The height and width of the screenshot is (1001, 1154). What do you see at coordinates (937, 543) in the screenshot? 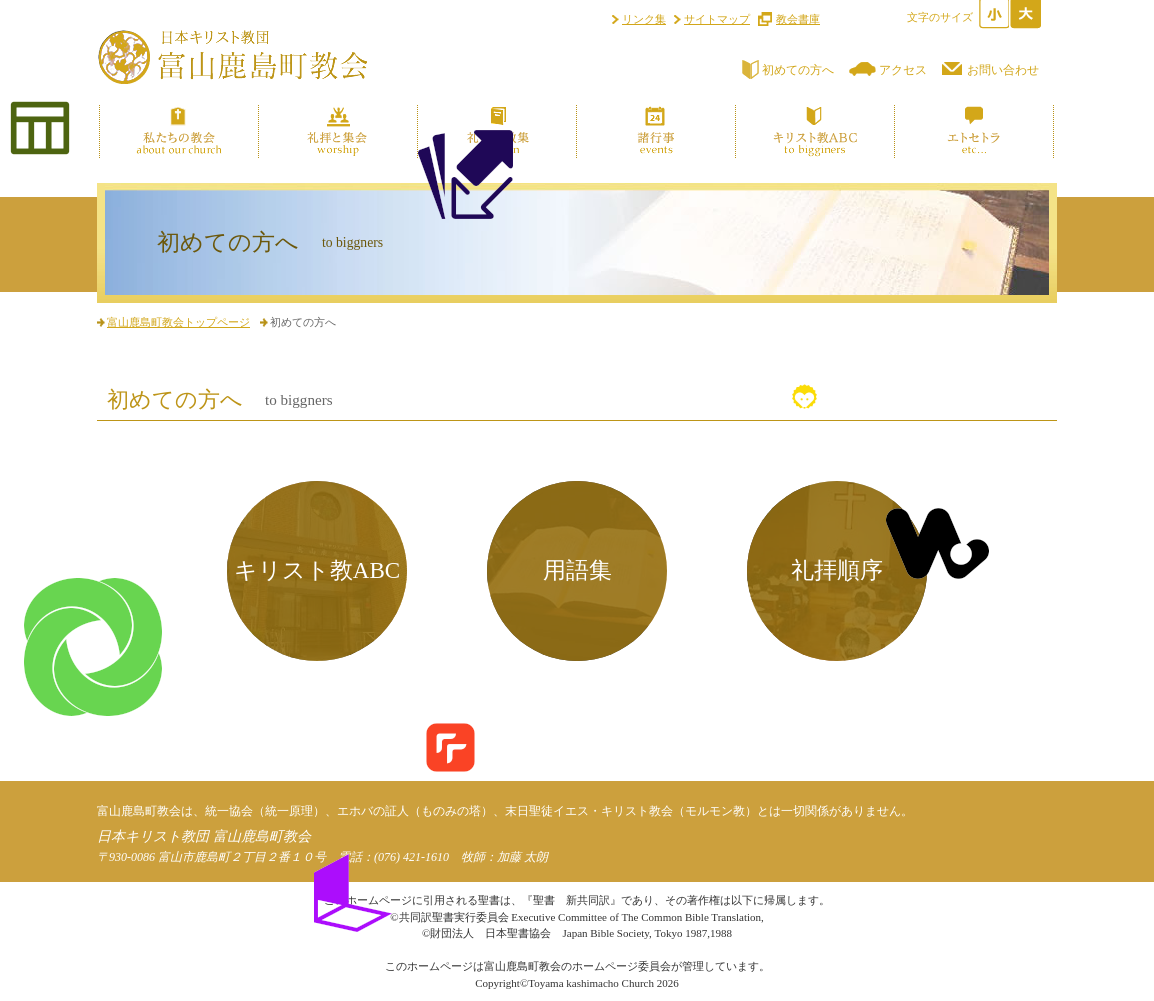
I see `netim domain registrar logo` at bounding box center [937, 543].